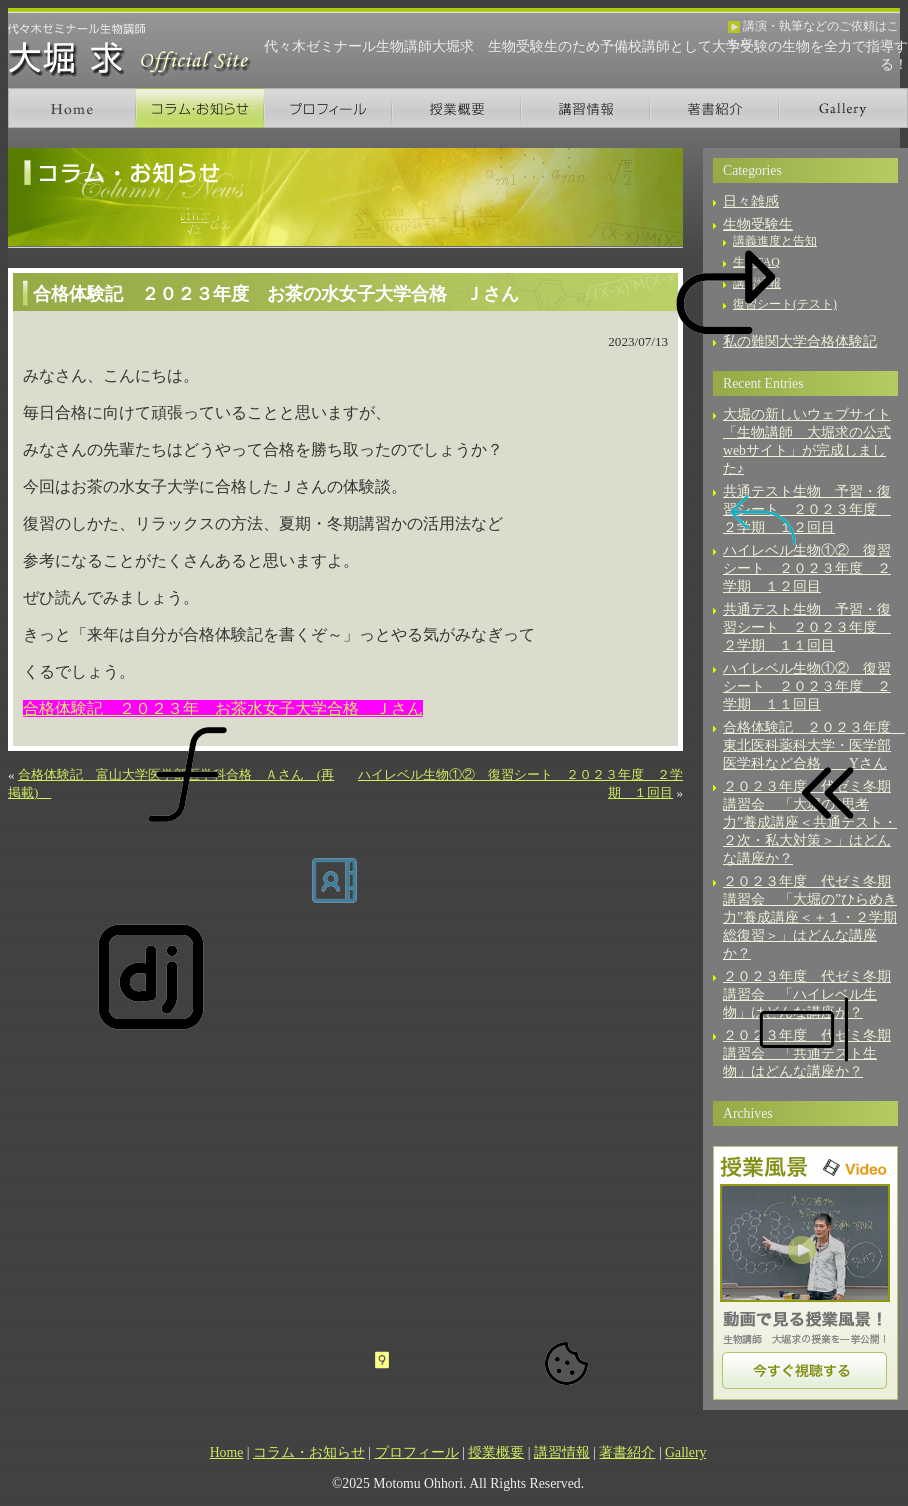  Describe the element at coordinates (151, 977) in the screenshot. I see `django web framework logo` at that location.